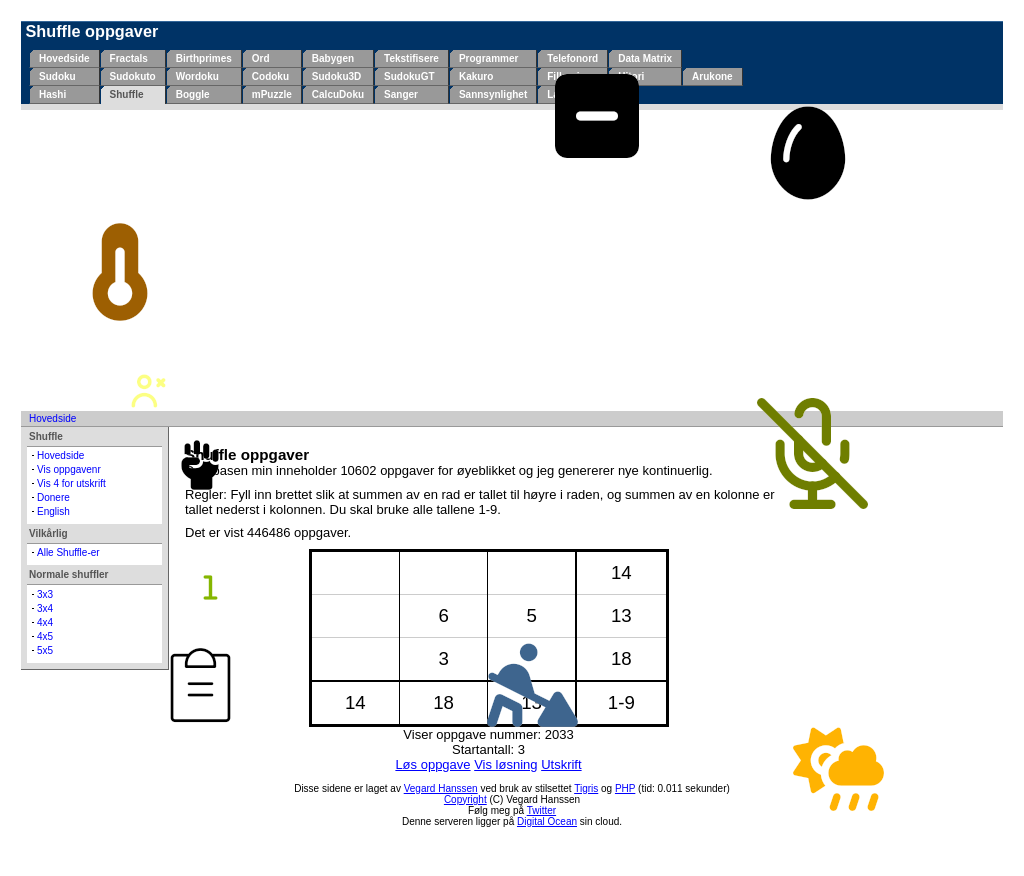  Describe the element at coordinates (808, 153) in the screenshot. I see `indicates food or breakfast-related content` at that location.